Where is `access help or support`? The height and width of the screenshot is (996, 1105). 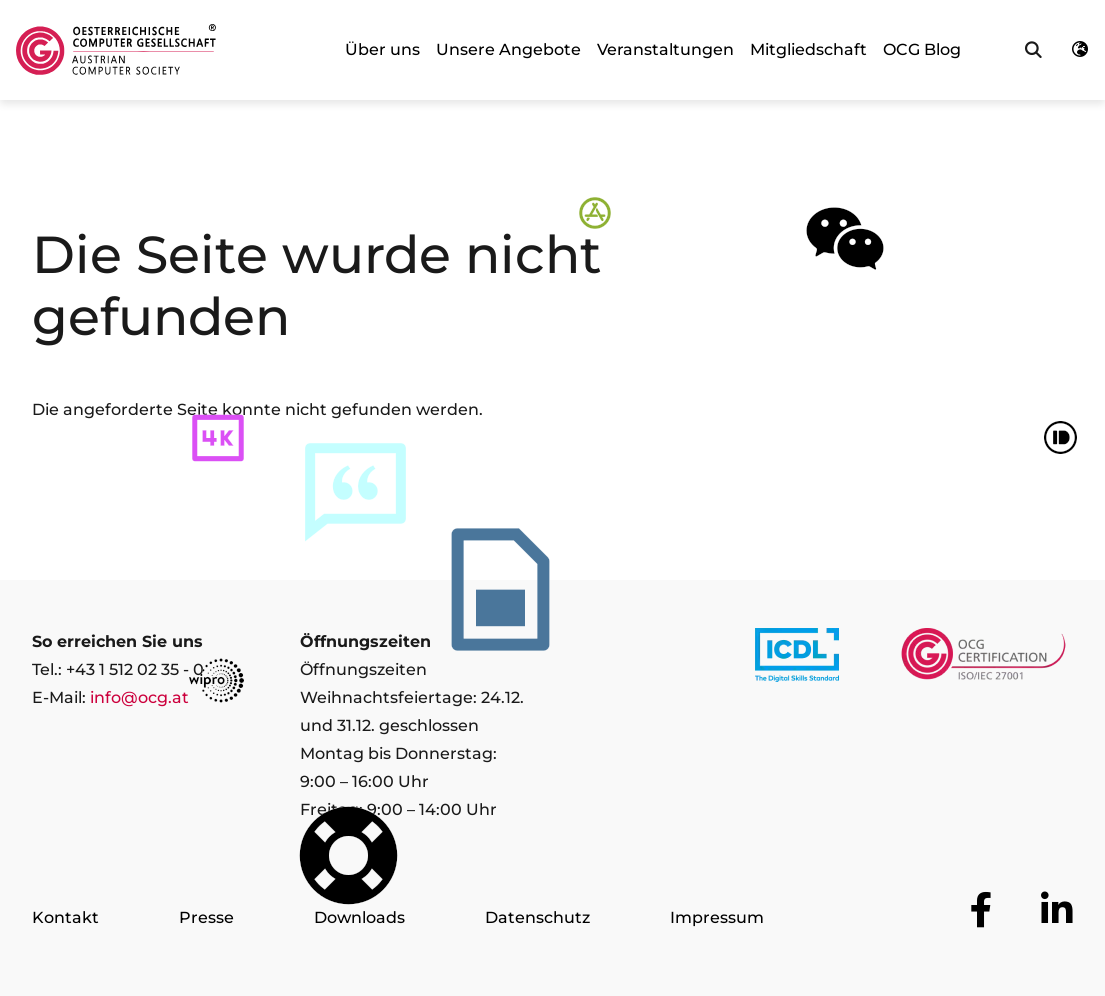
access help or support is located at coordinates (348, 855).